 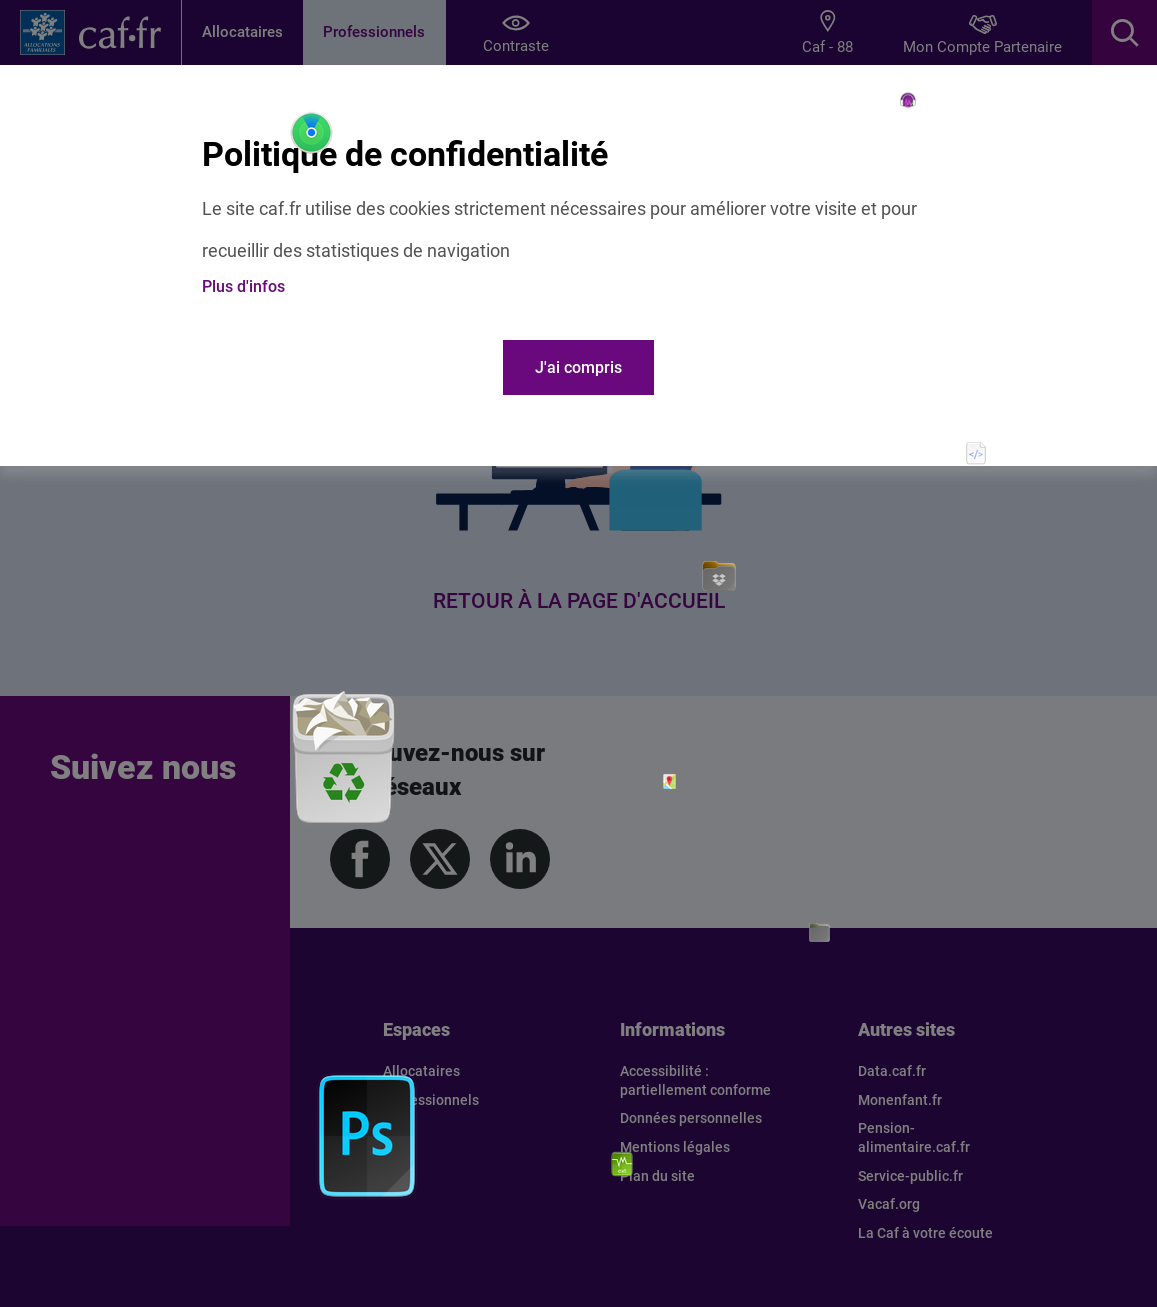 What do you see at coordinates (819, 932) in the screenshot?
I see `open folder to view contents` at bounding box center [819, 932].